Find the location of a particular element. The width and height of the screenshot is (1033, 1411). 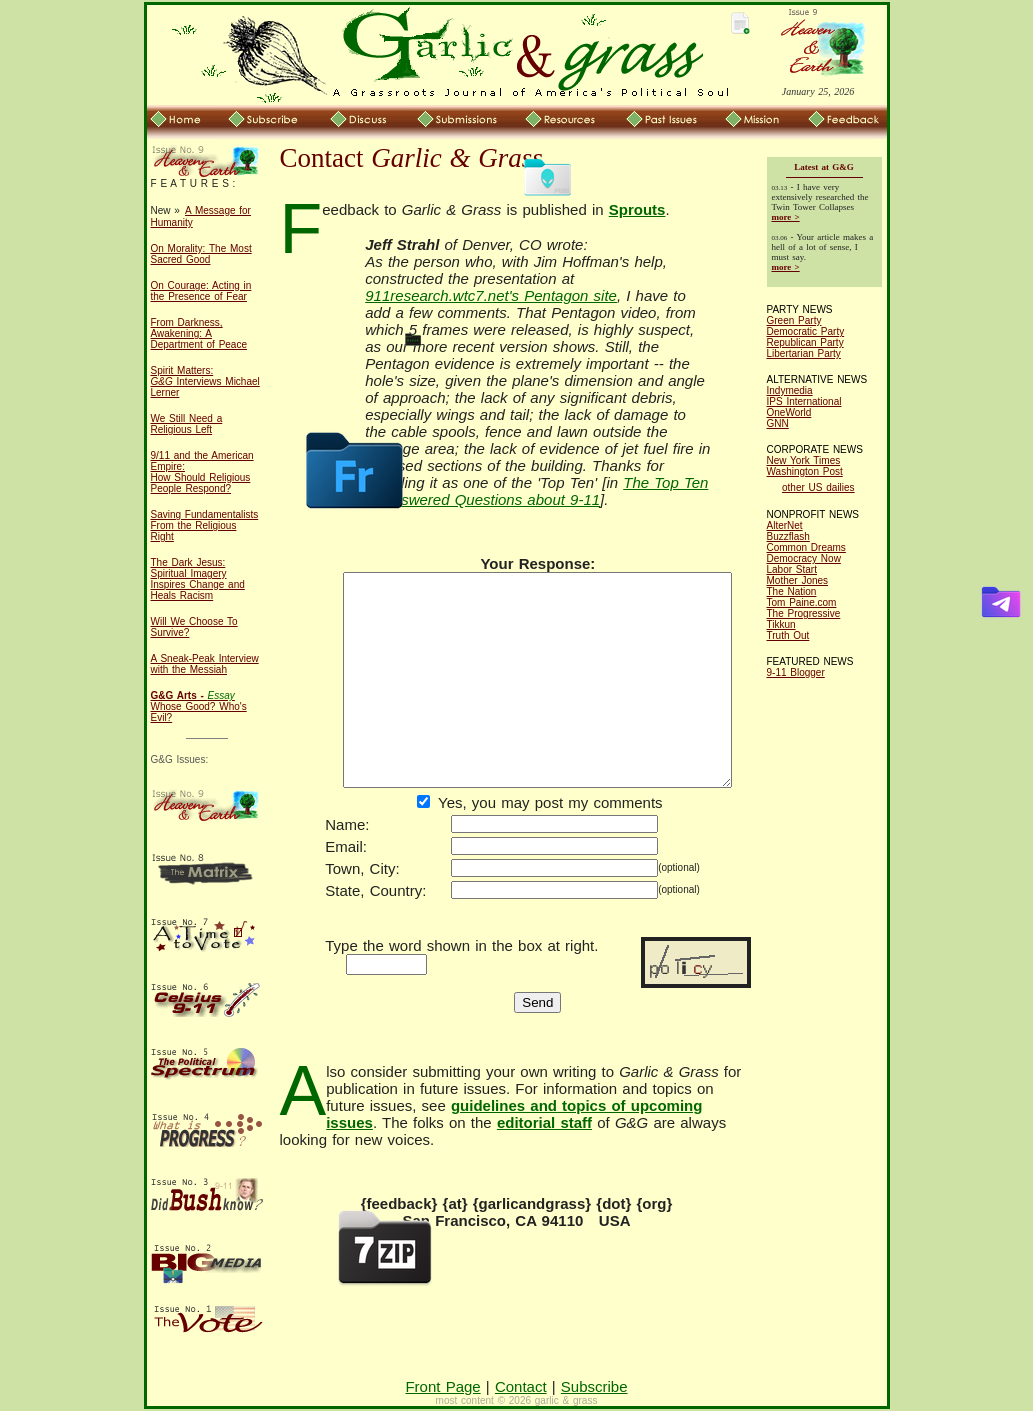

open adobe fresco project folder is located at coordinates (354, 473).